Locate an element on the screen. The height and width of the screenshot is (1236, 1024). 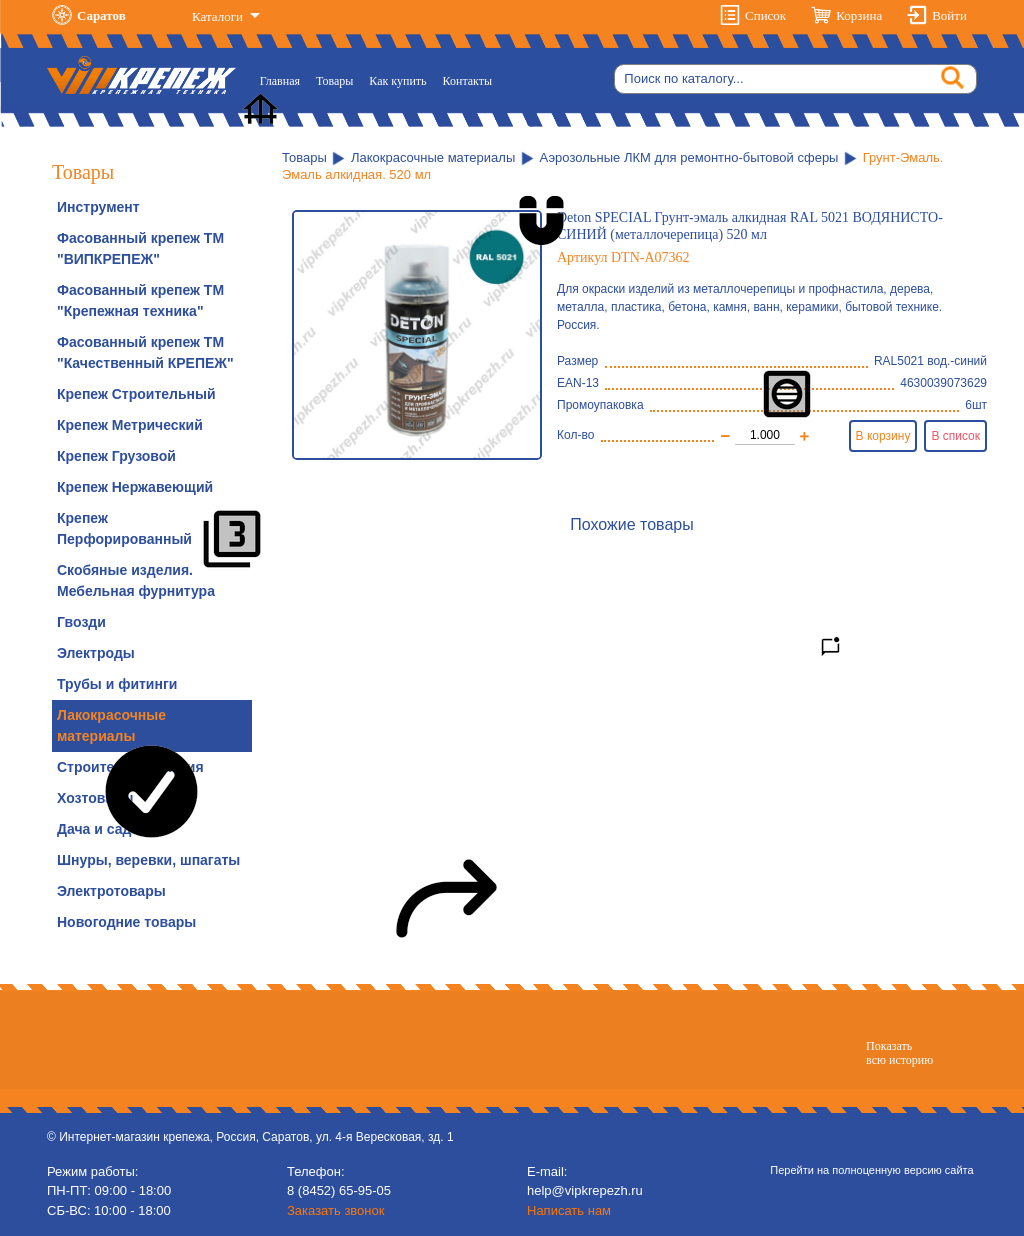
attract or pull related items together is located at coordinates (541, 220).